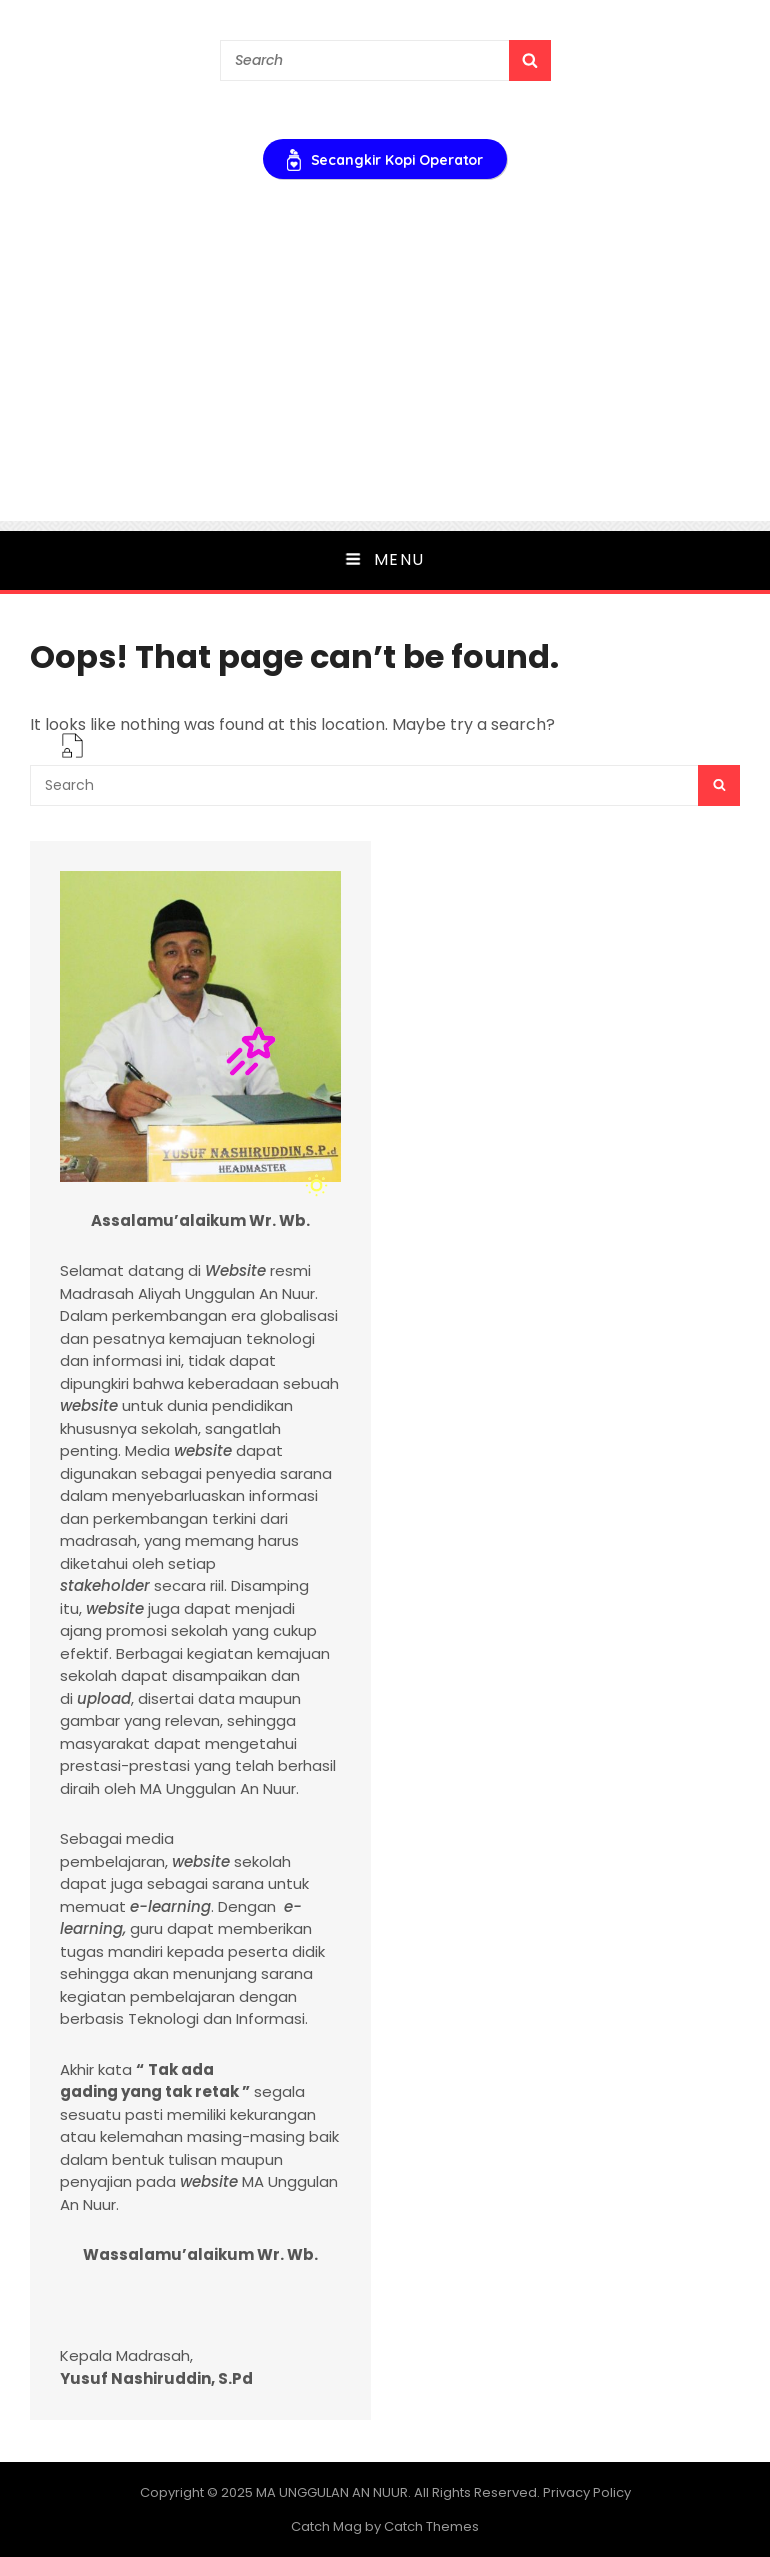 The image size is (770, 2557). What do you see at coordinates (251, 1051) in the screenshot?
I see `add to favorites or wishlist` at bounding box center [251, 1051].